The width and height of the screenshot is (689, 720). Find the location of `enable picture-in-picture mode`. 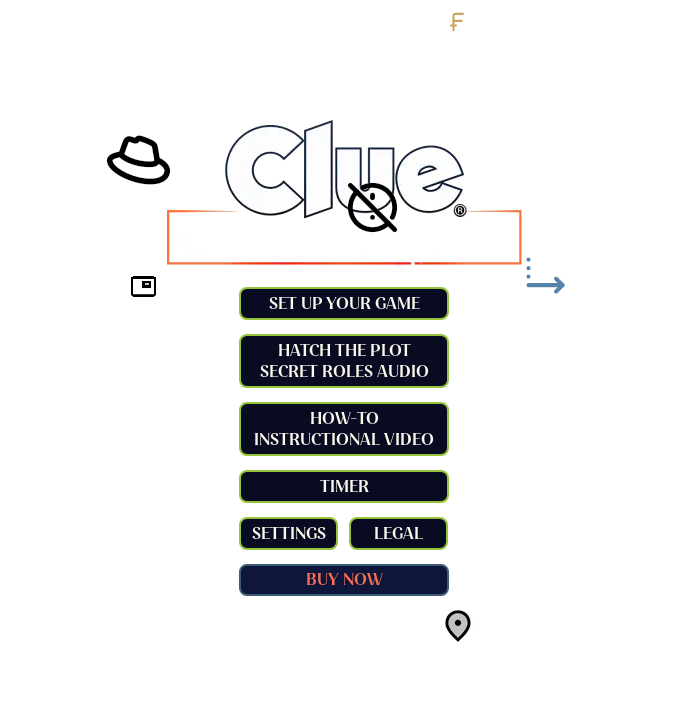

enable picture-in-picture mode is located at coordinates (143, 286).